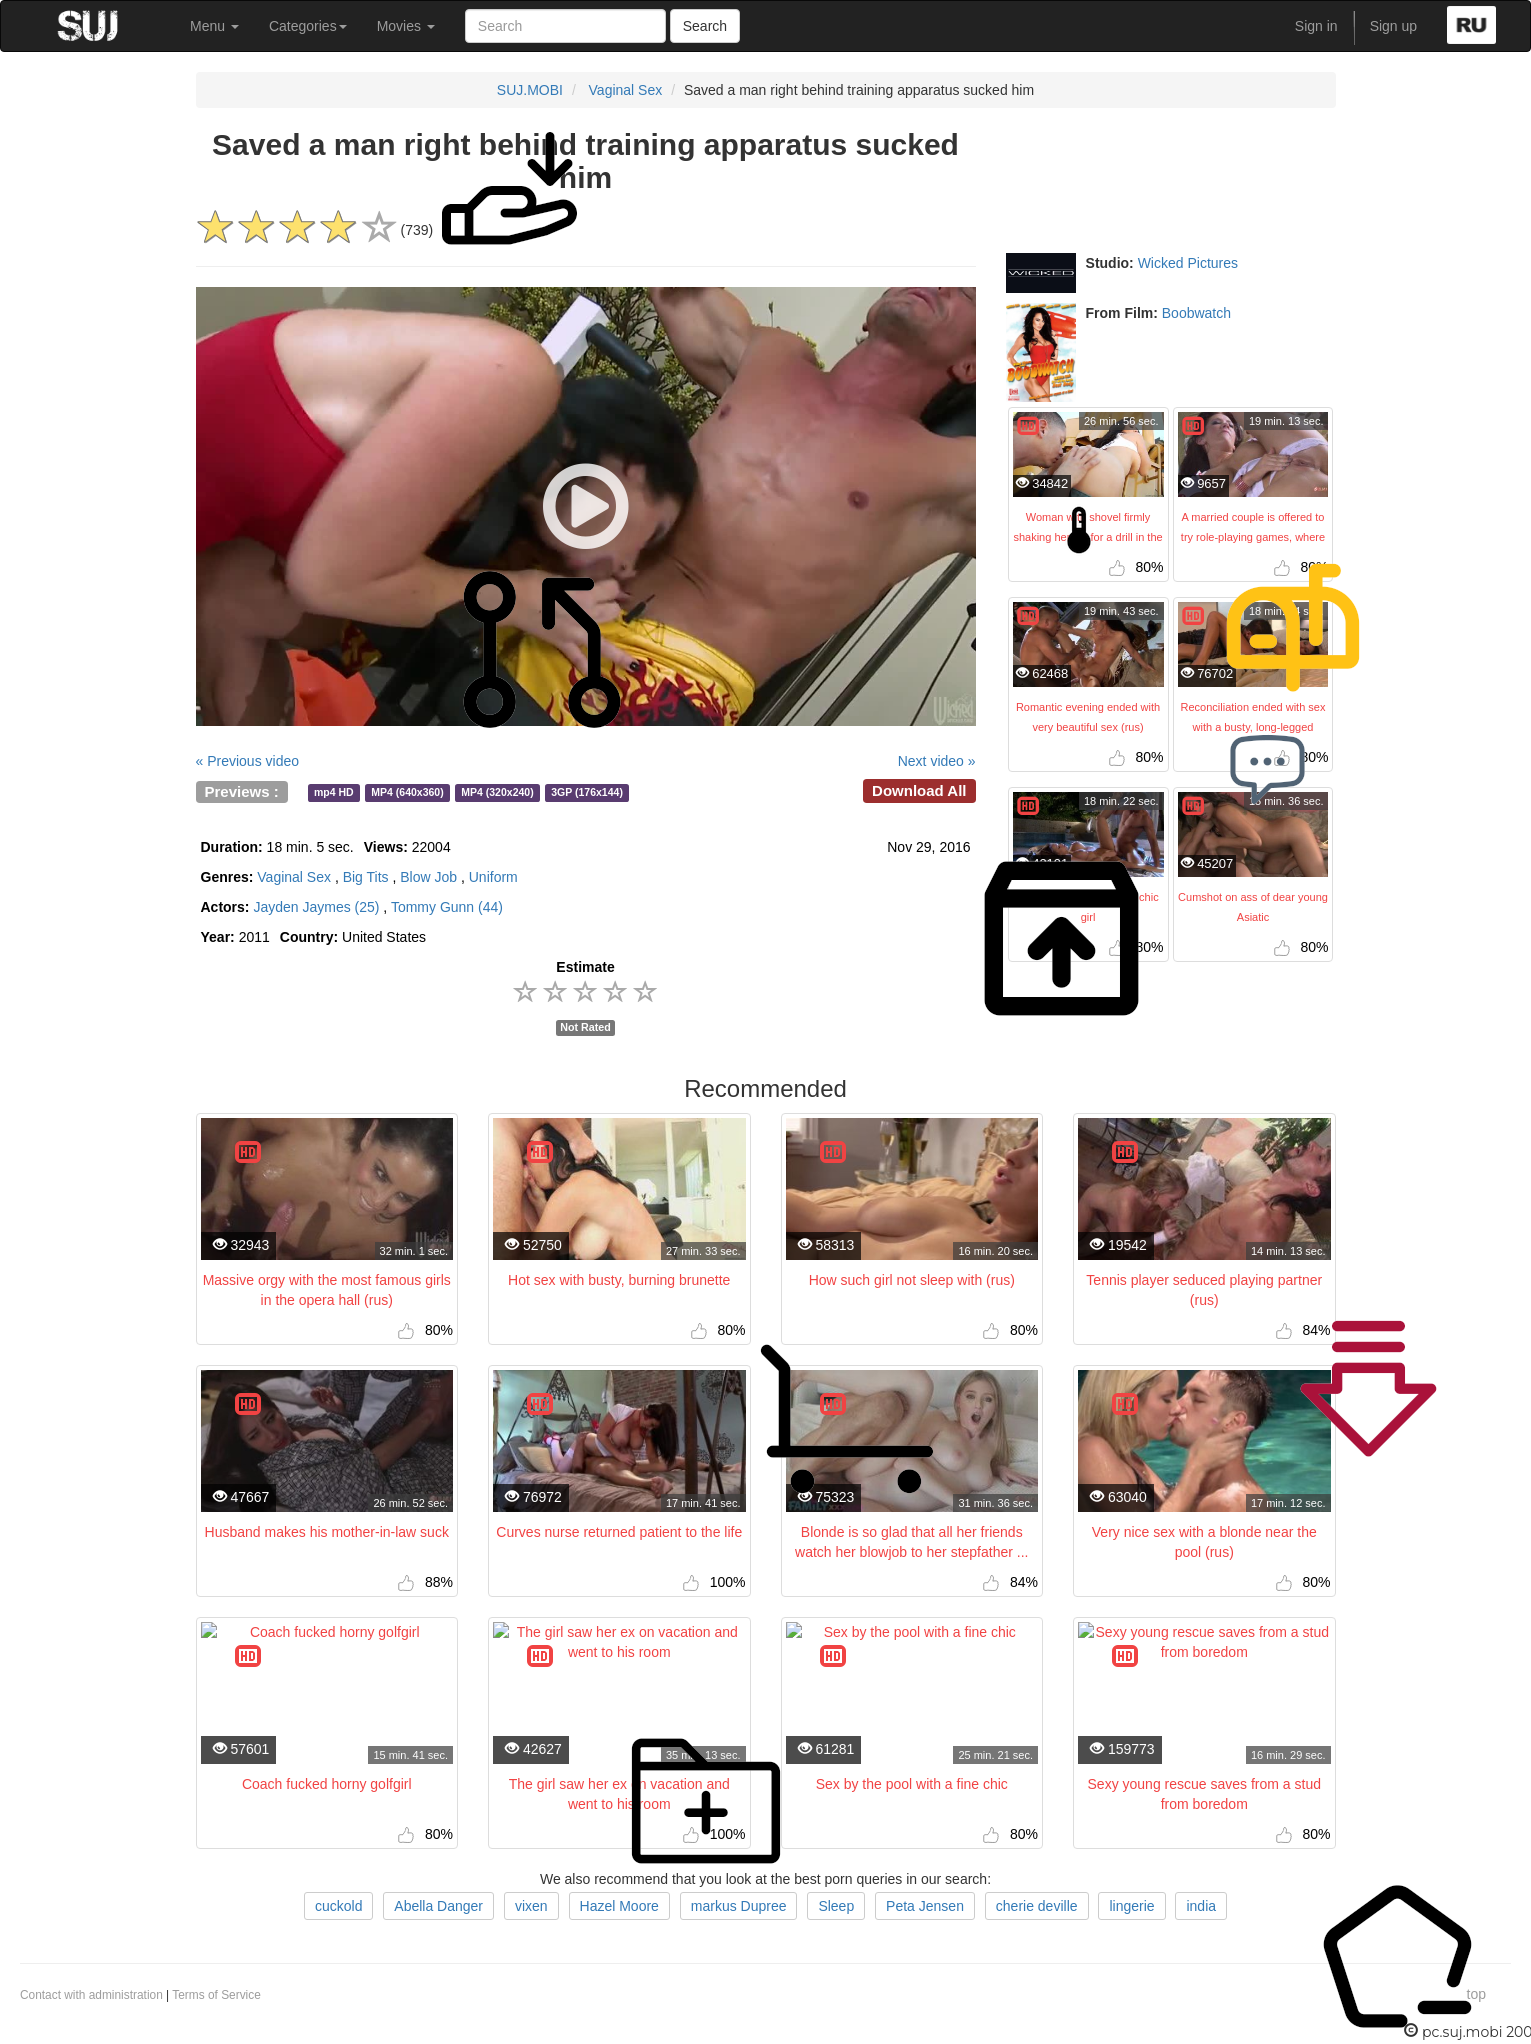 The image size is (1531, 2044). Describe the element at coordinates (1267, 769) in the screenshot. I see `open chat or messaging` at that location.